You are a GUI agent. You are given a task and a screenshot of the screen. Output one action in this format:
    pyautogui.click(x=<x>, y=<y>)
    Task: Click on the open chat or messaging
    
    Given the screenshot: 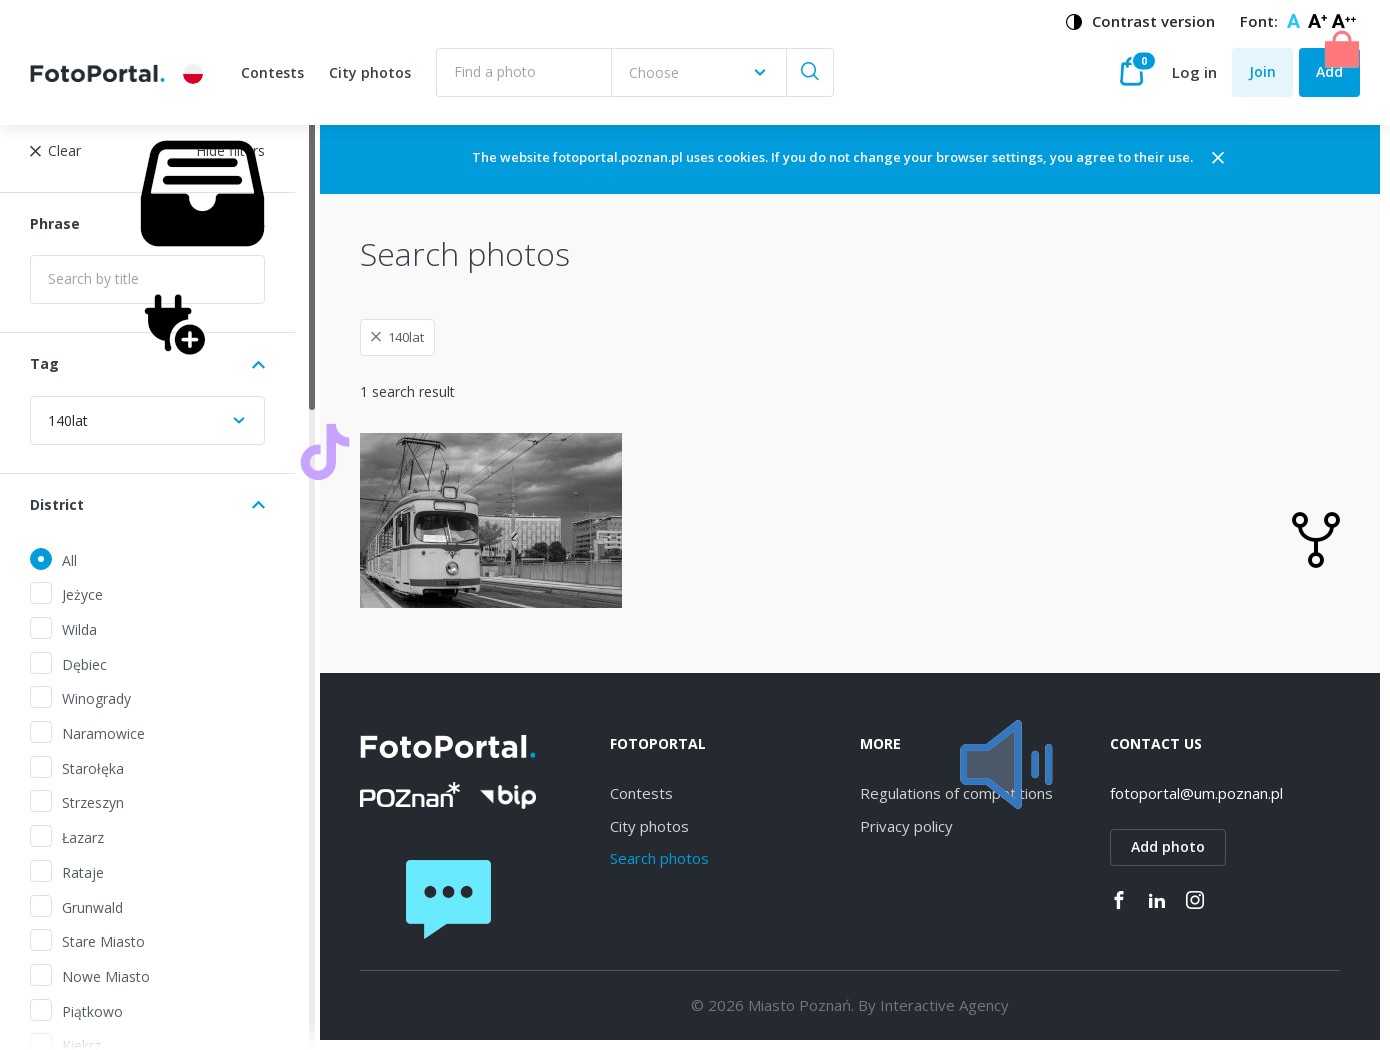 What is the action you would take?
    pyautogui.click(x=448, y=899)
    